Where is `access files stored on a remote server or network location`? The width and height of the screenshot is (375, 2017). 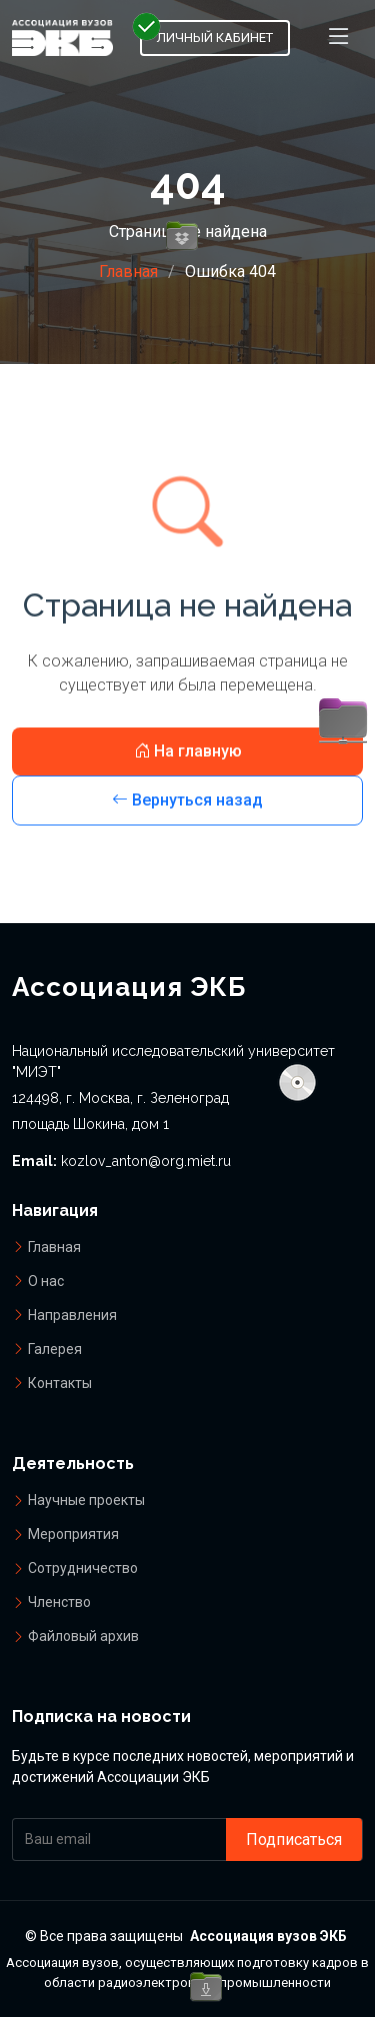
access files stored on a remote server or network location is located at coordinates (343, 720).